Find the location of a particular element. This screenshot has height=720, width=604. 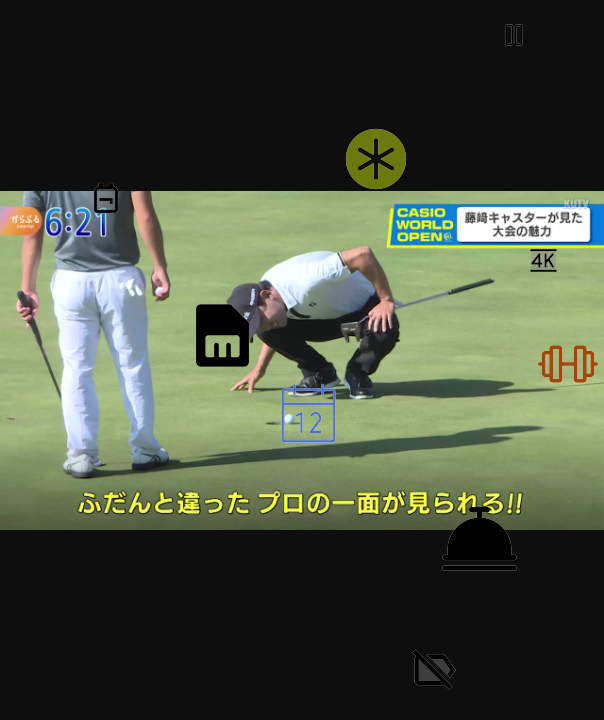

view calendar or schedule is located at coordinates (308, 415).